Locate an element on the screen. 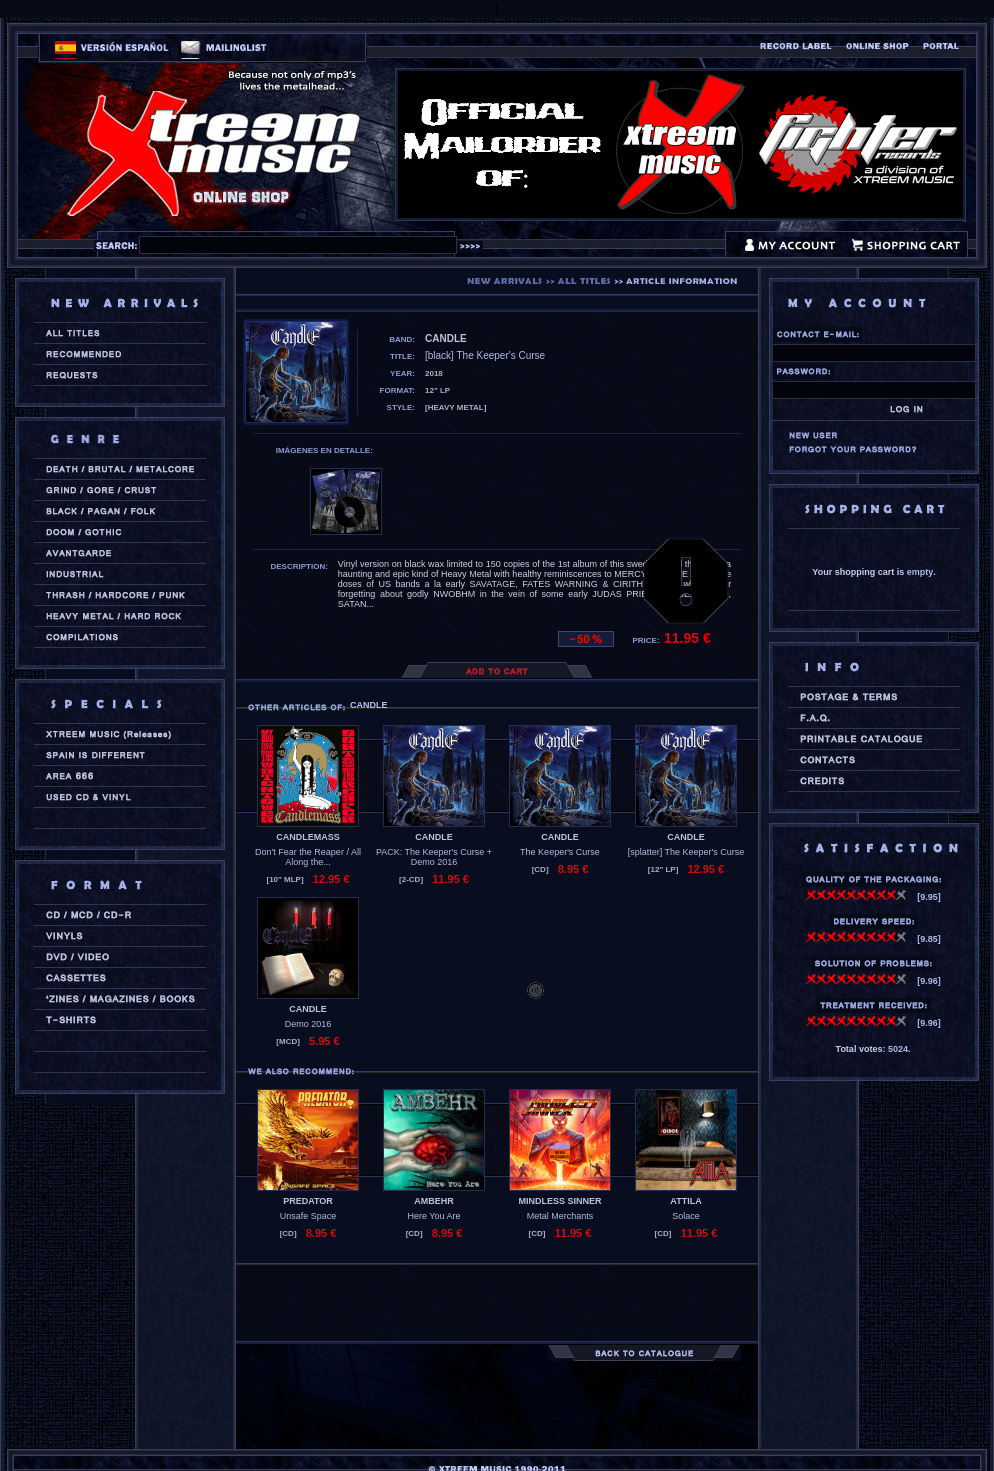 The height and width of the screenshot is (1471, 994). report a problem or violation is located at coordinates (686, 581).